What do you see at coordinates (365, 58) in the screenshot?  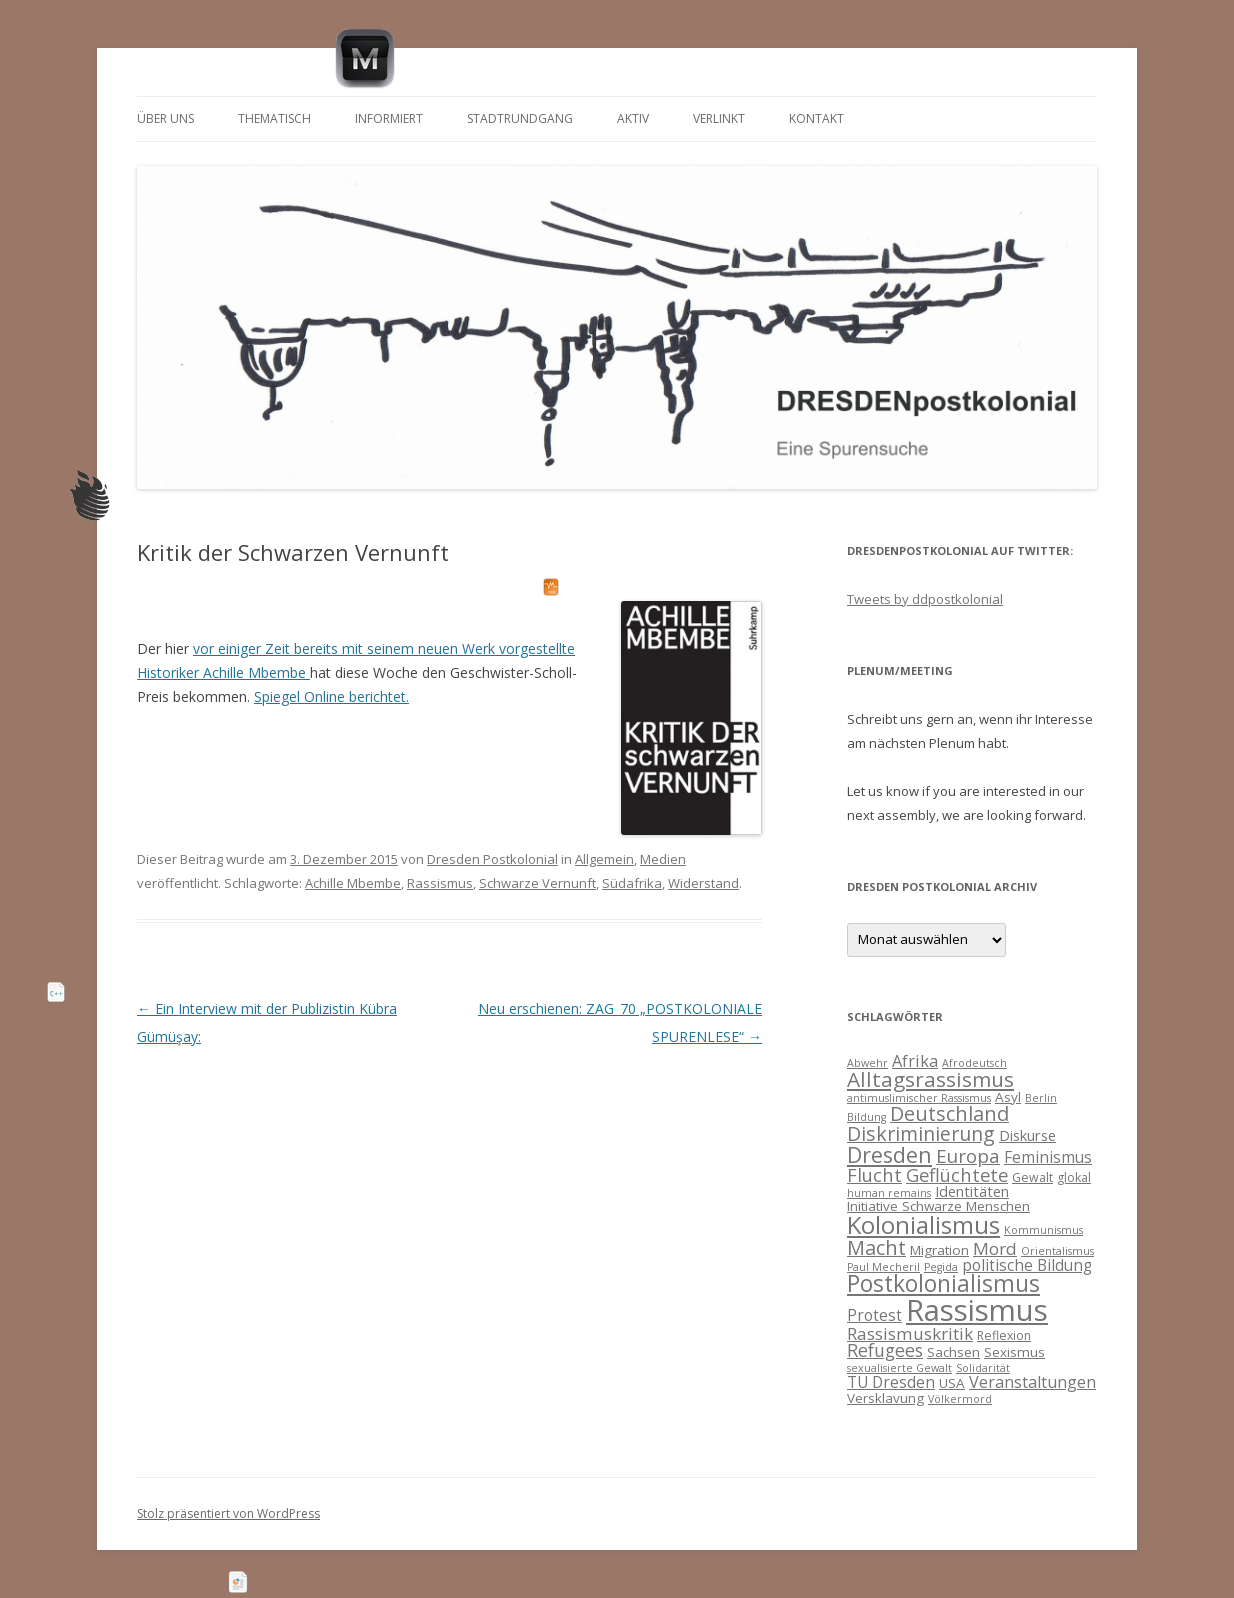 I see `open MeetingBar app for calendar and meeting management` at bounding box center [365, 58].